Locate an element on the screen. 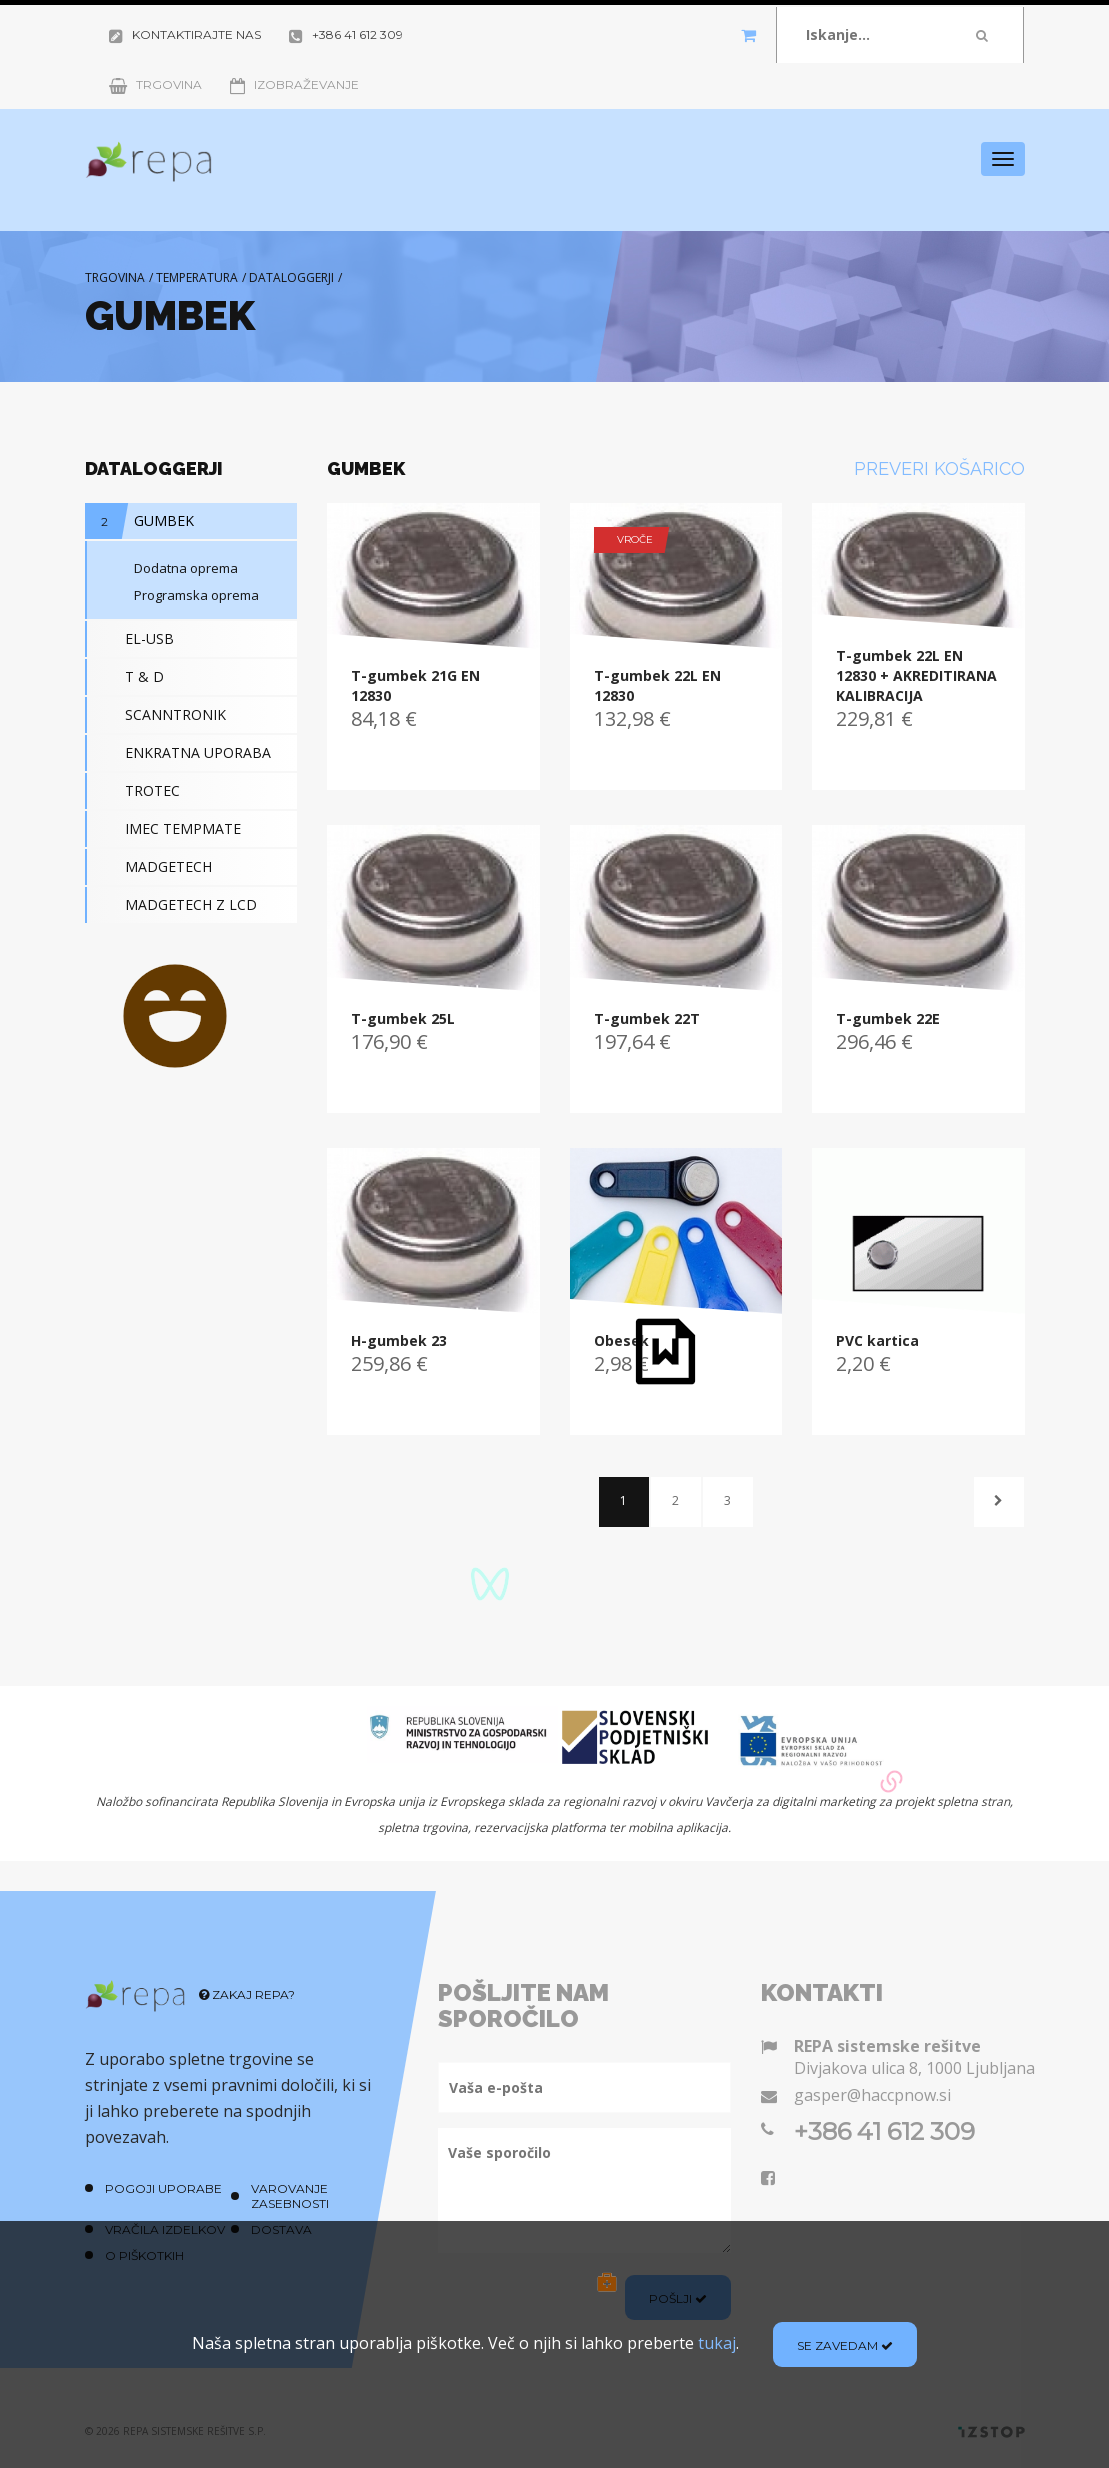 The height and width of the screenshot is (2468, 1109). view linked accounts or connections is located at coordinates (891, 1781).